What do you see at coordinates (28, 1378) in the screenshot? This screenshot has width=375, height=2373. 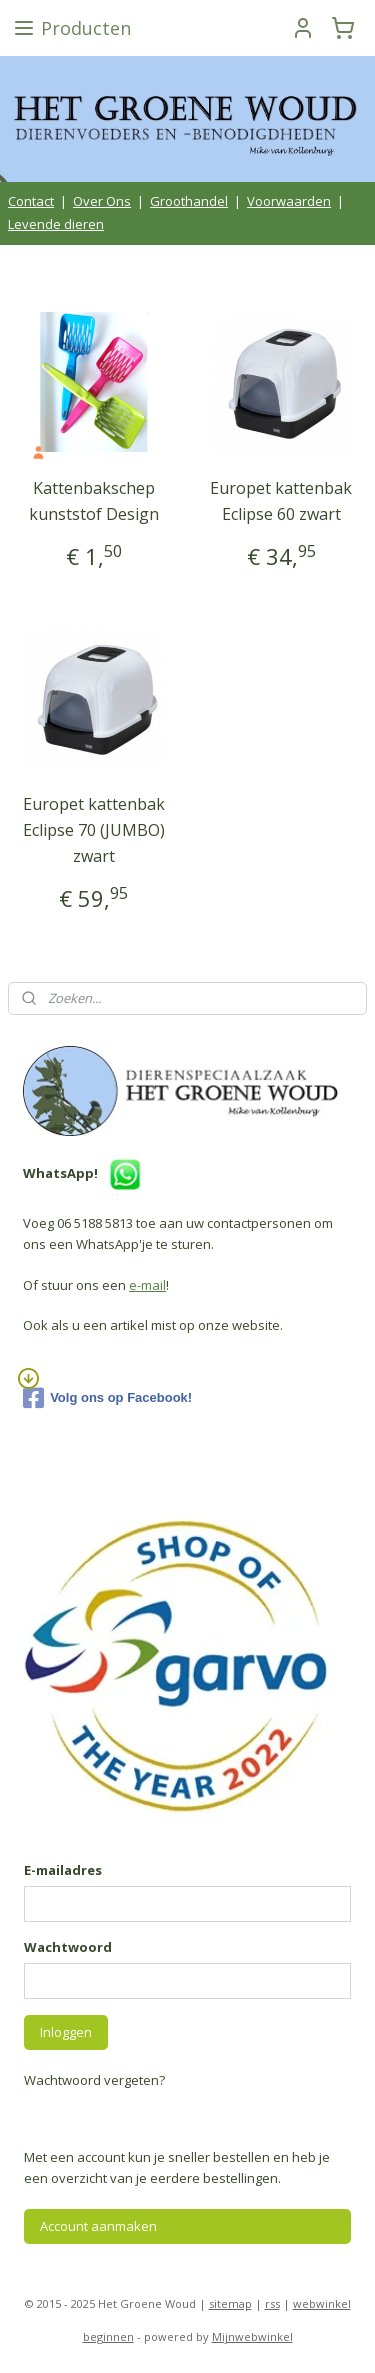 I see `download file or content` at bounding box center [28, 1378].